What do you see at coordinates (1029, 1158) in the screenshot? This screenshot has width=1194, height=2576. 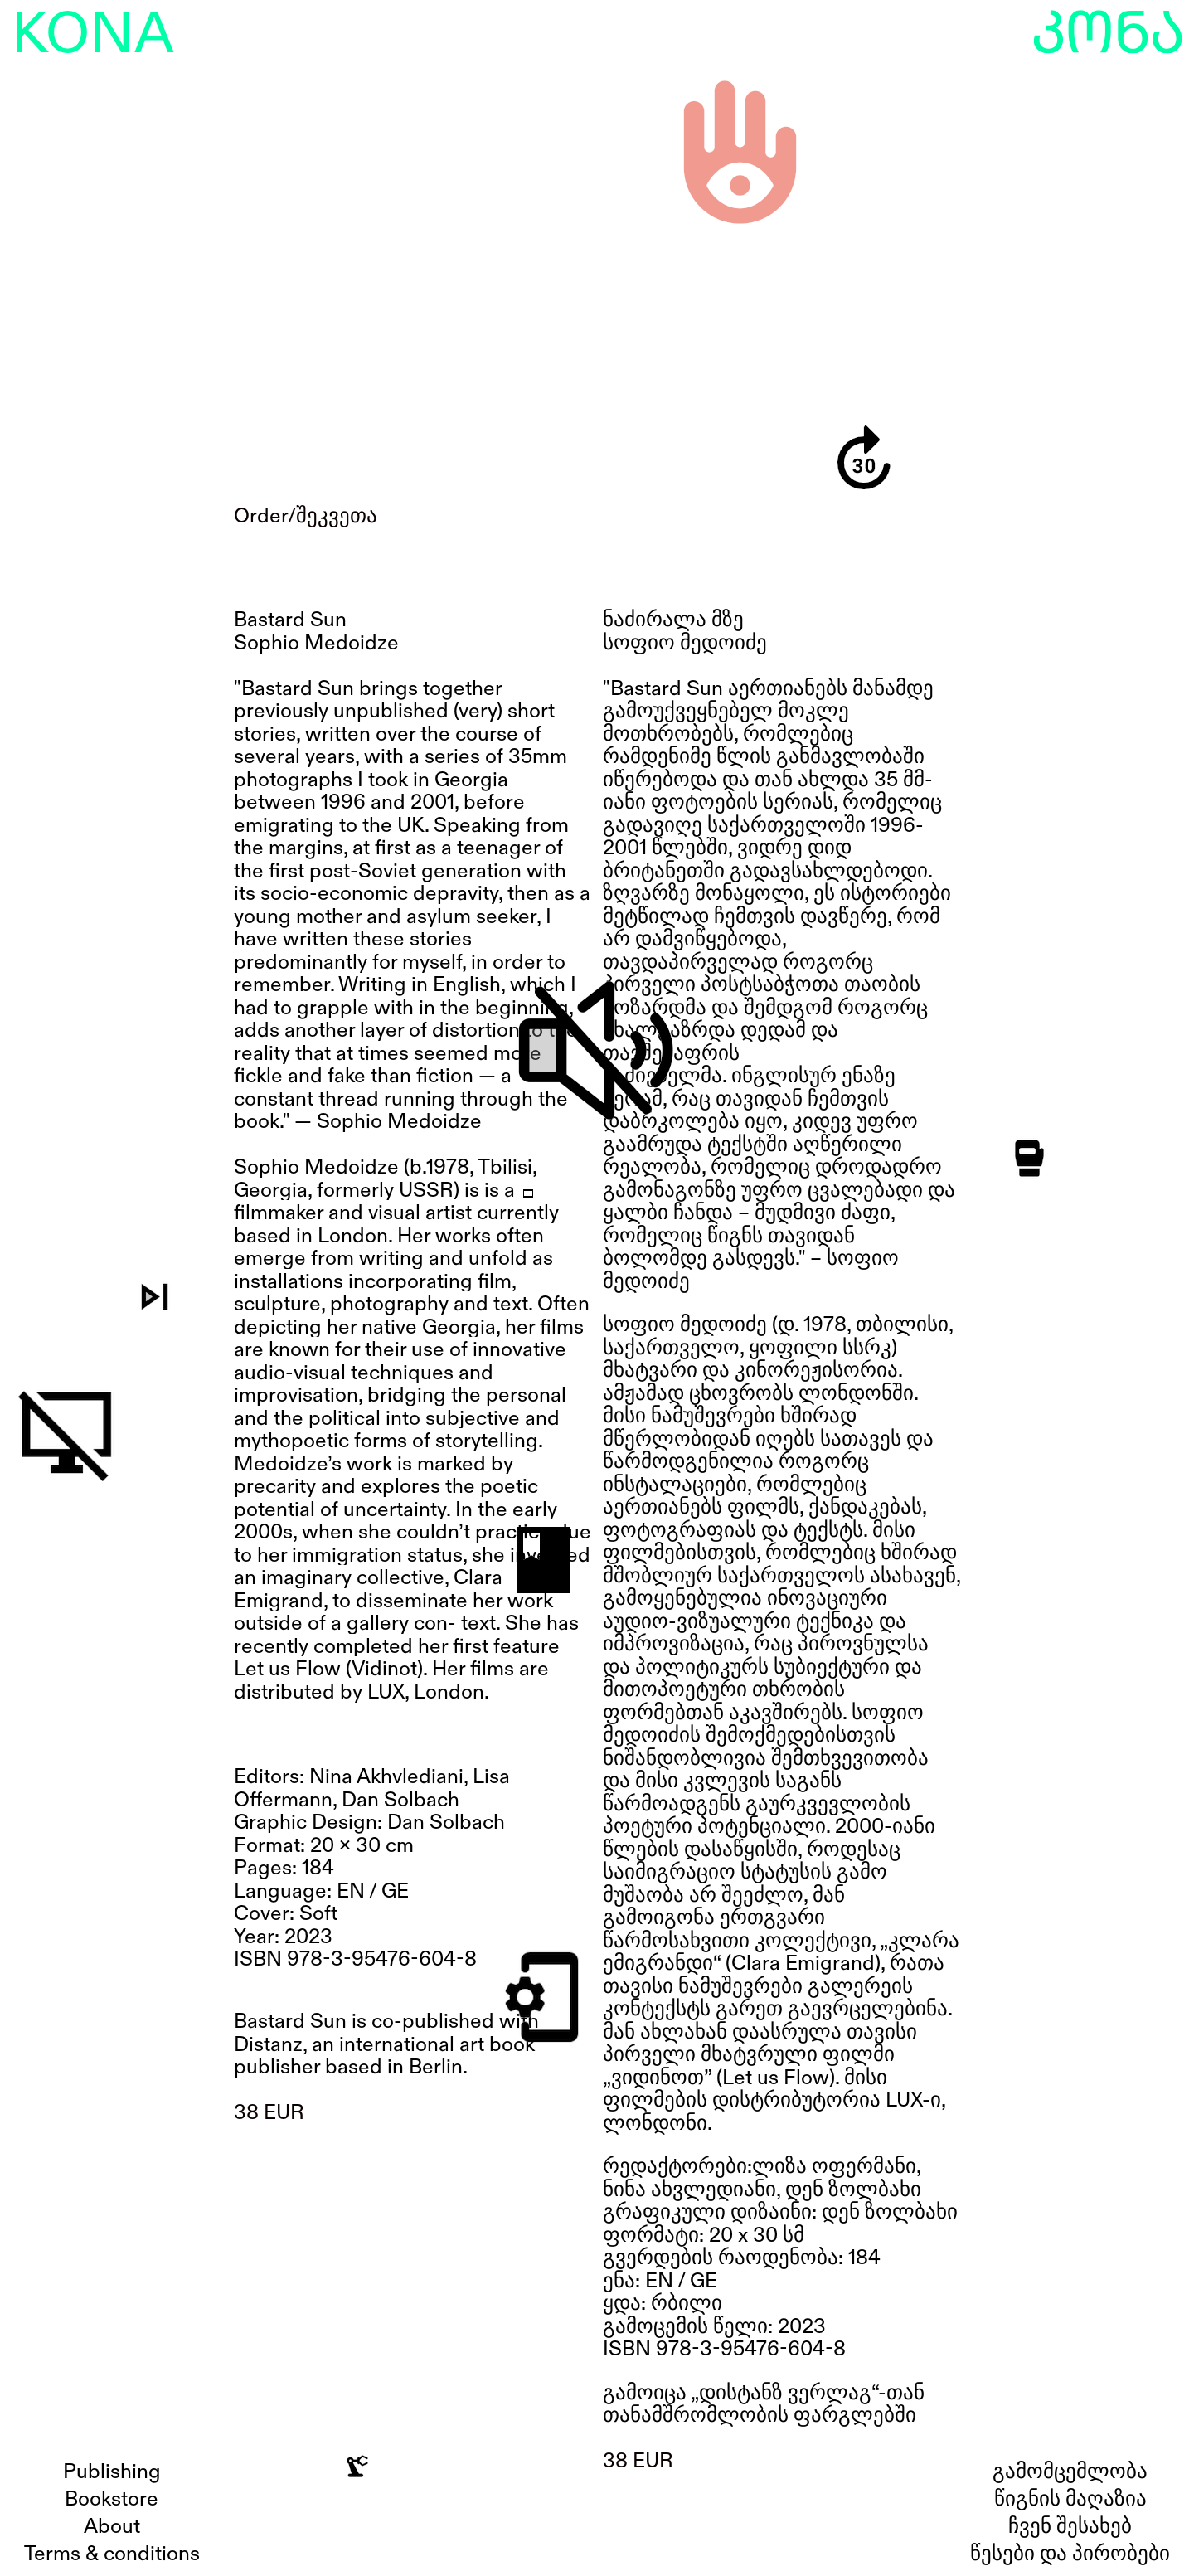 I see `access martial arts or combat sports content` at bounding box center [1029, 1158].